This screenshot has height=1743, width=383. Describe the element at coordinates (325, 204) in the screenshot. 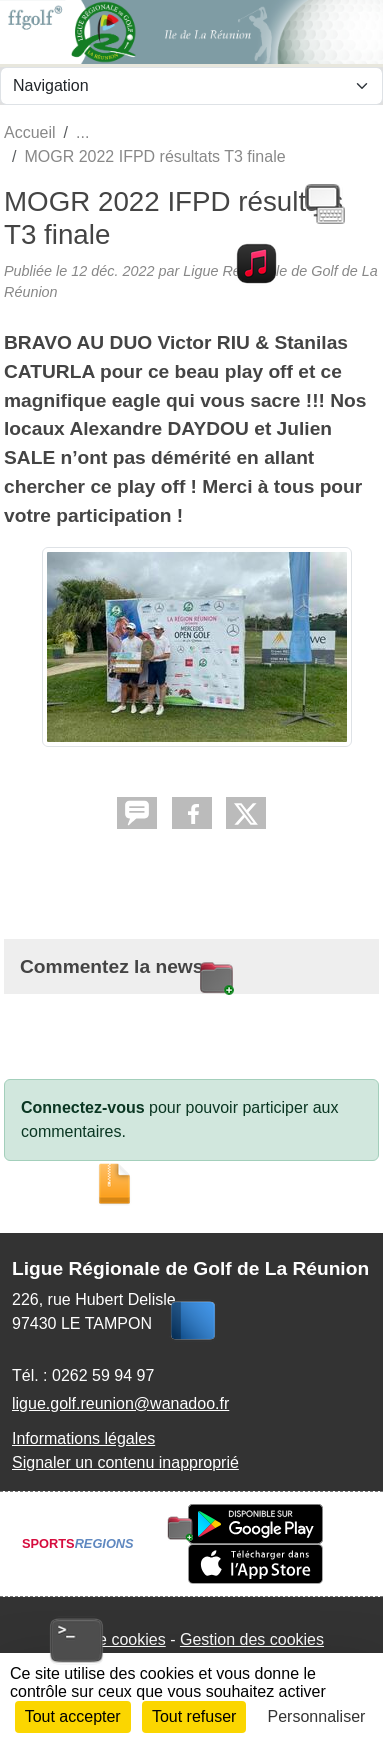

I see `access computer or desktop settings` at that location.